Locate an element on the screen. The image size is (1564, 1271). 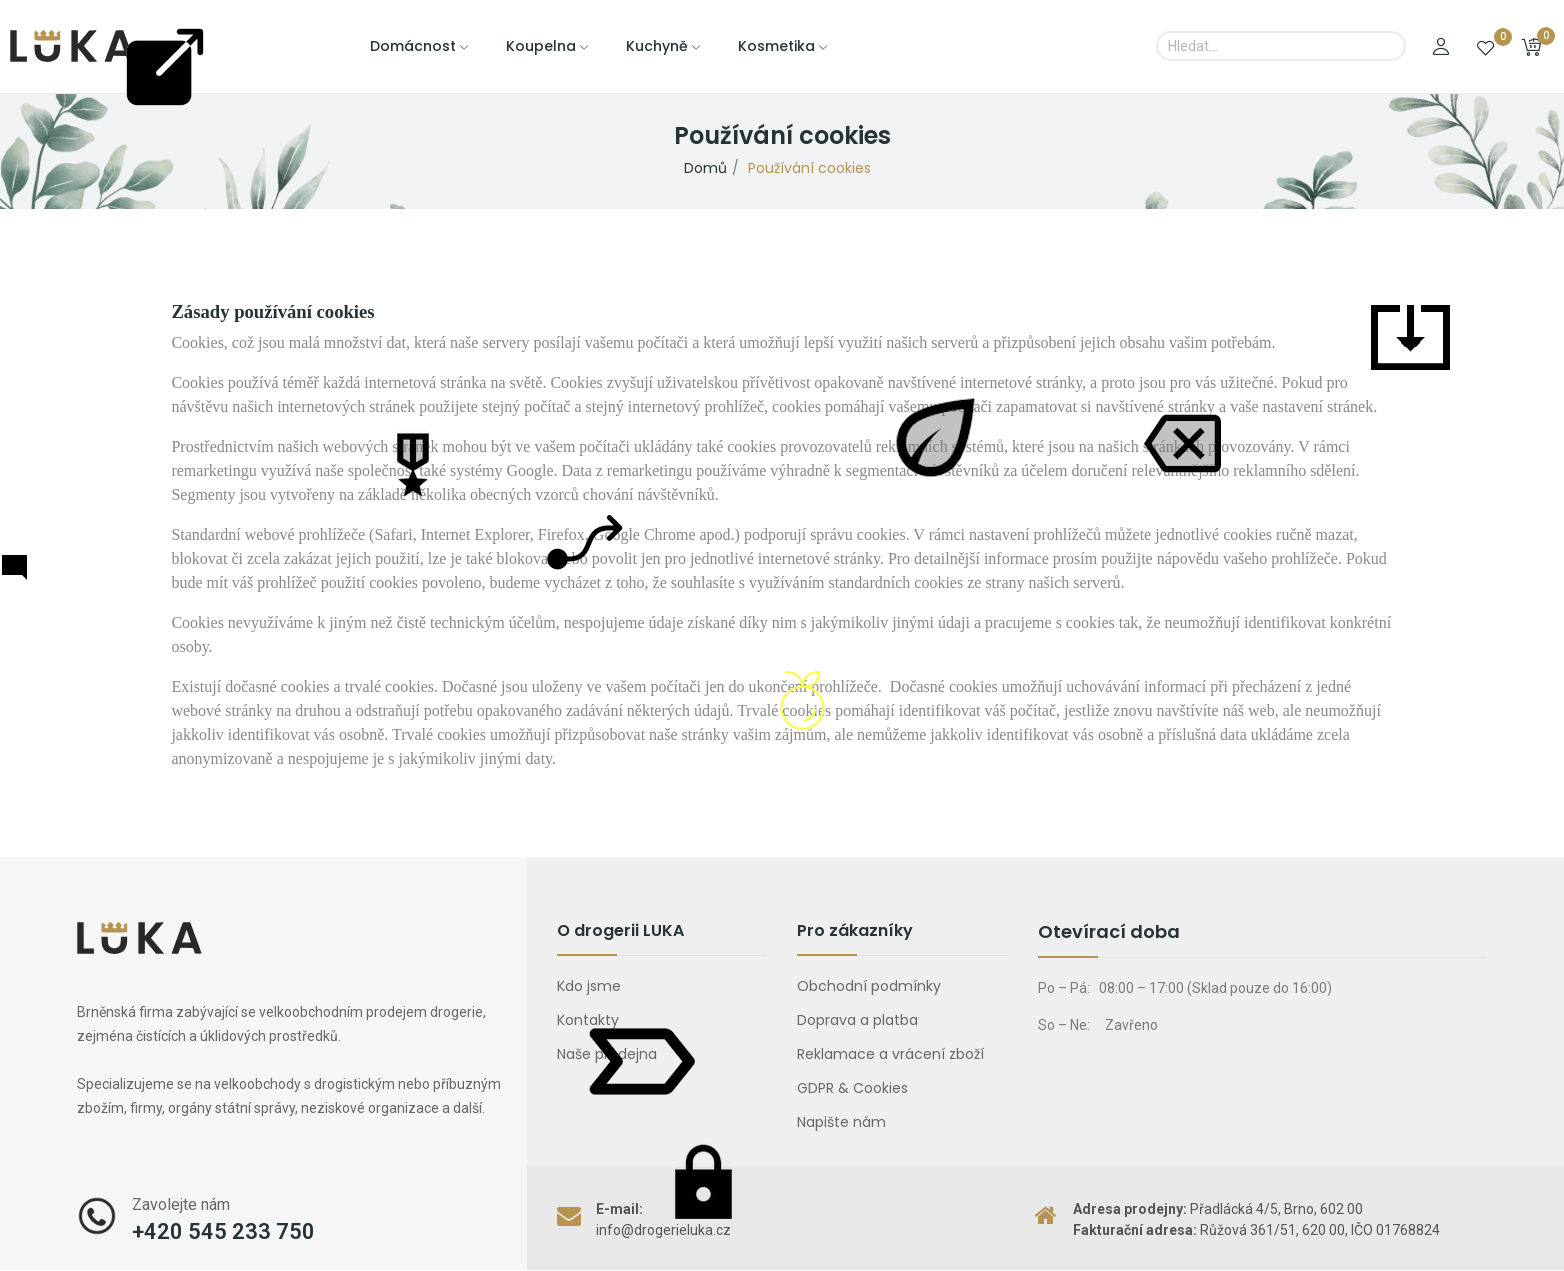
indicates a secure connection is located at coordinates (703, 1183).